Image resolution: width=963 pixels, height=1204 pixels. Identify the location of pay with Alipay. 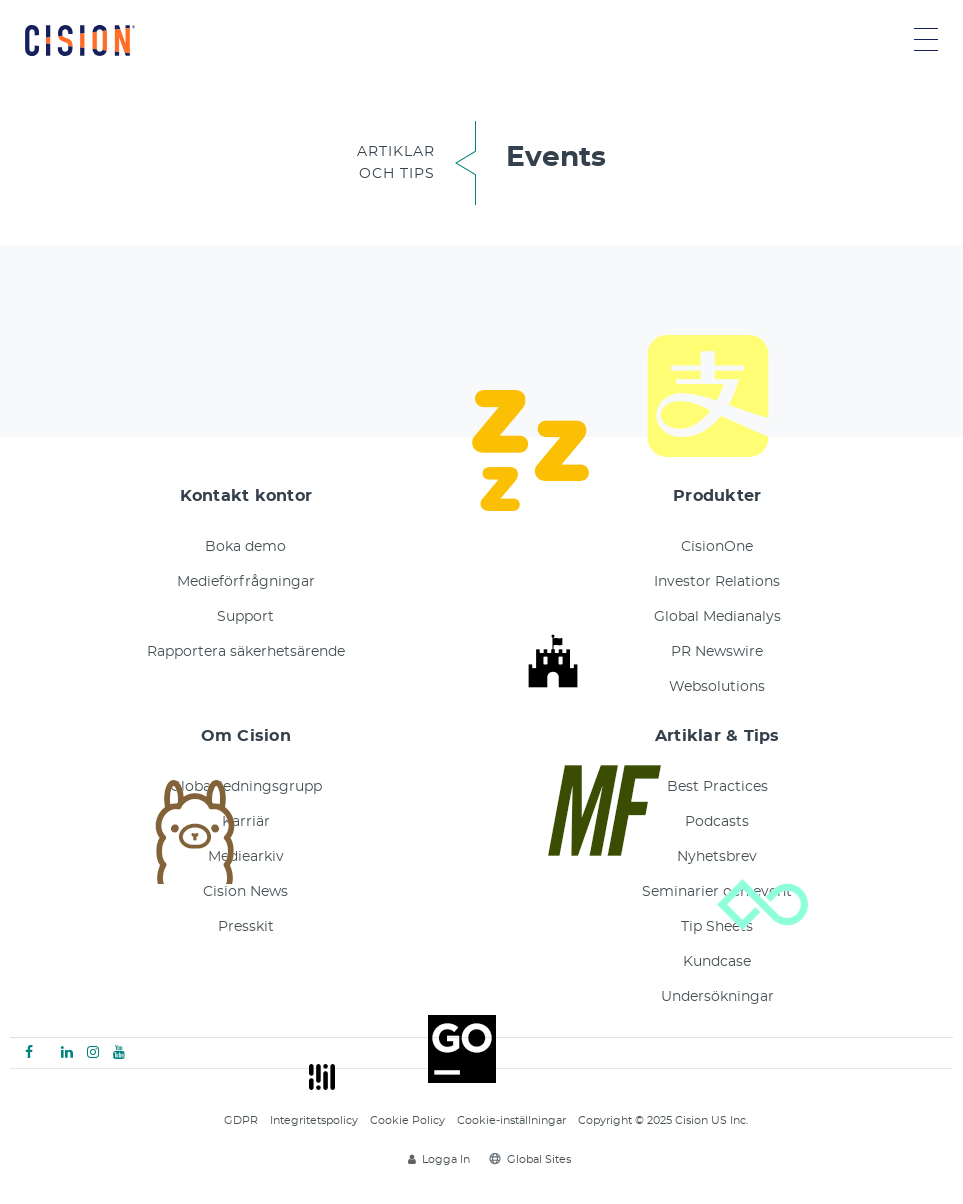
(708, 396).